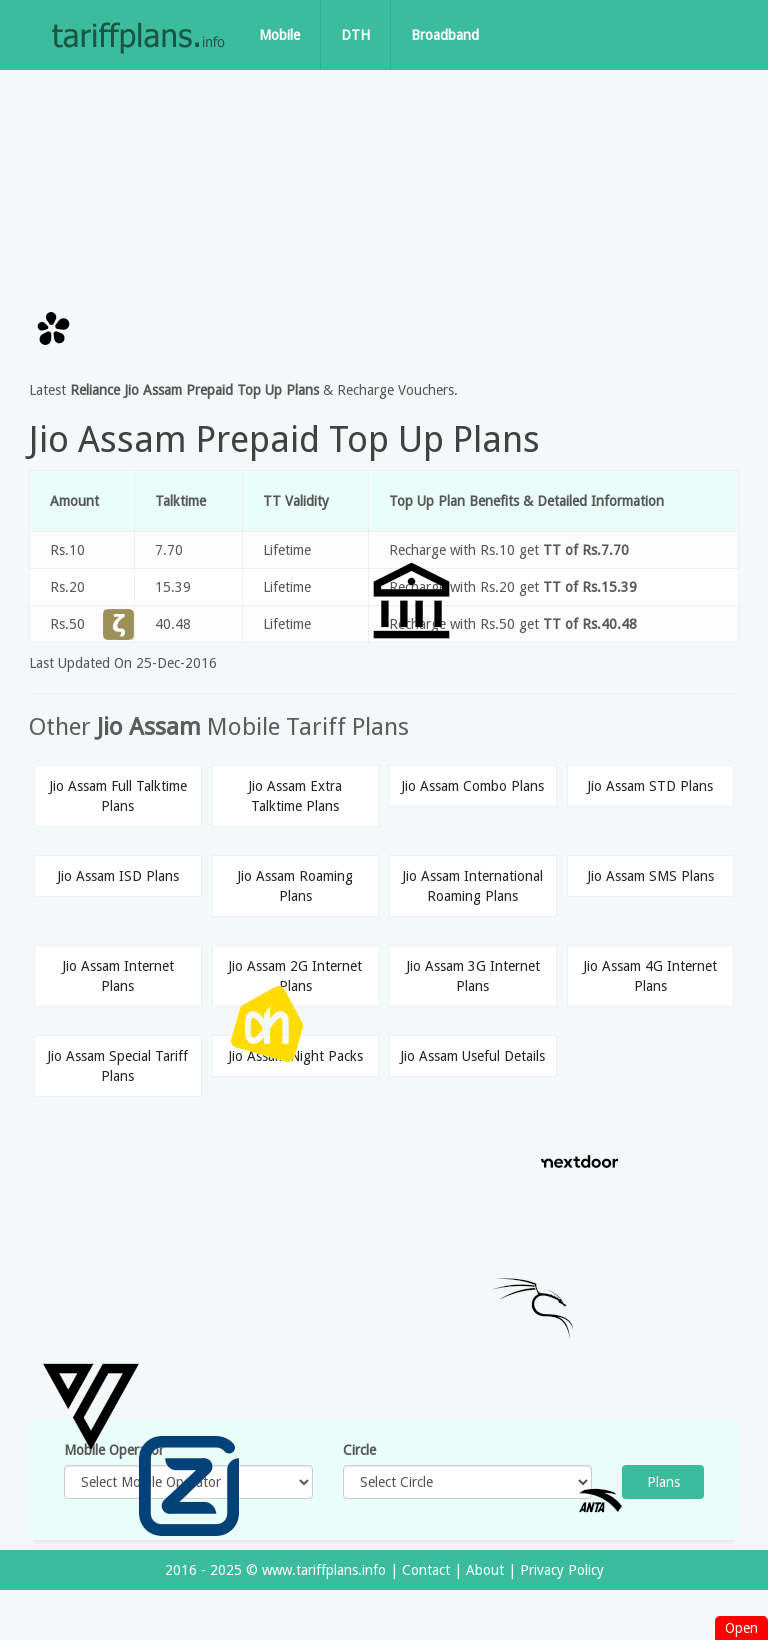 This screenshot has width=768, height=1640. Describe the element at coordinates (91, 1407) in the screenshot. I see `vuetify framework logo` at that location.